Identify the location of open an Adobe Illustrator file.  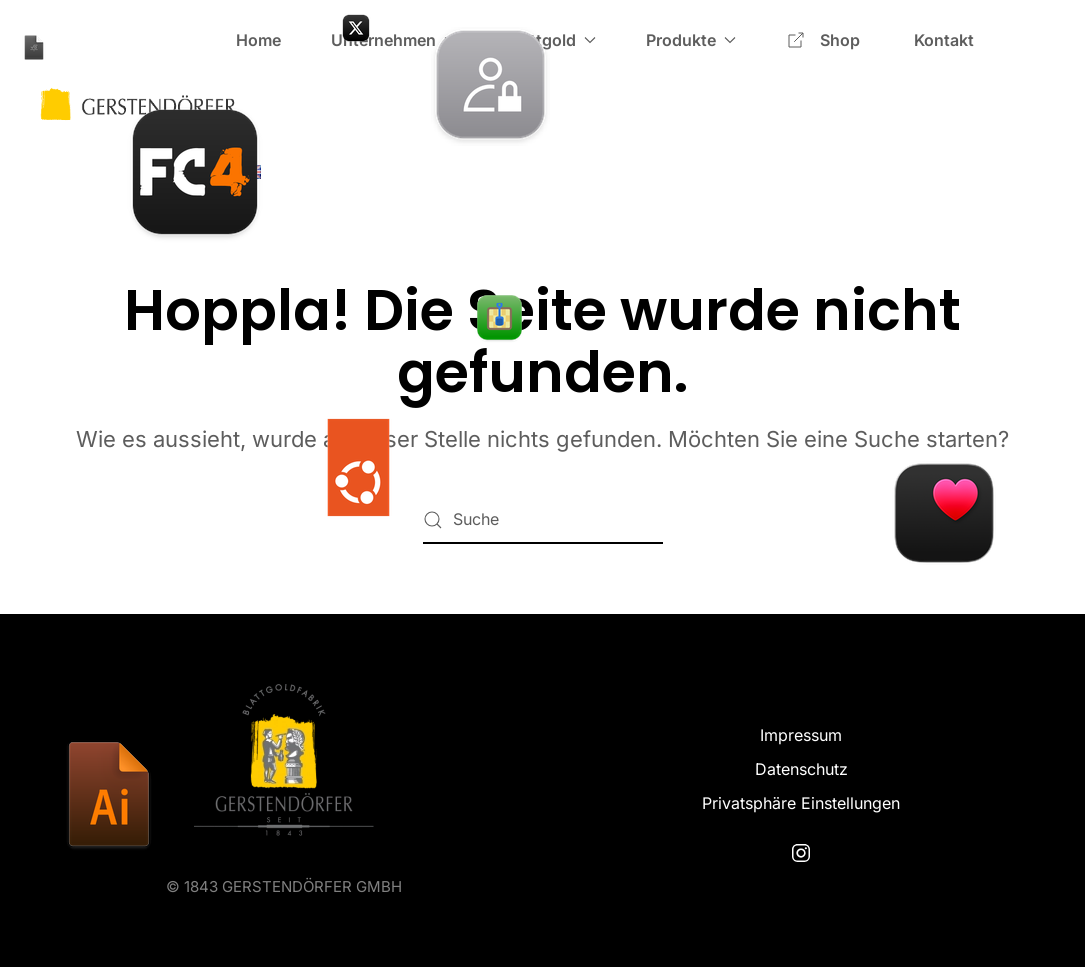
(109, 794).